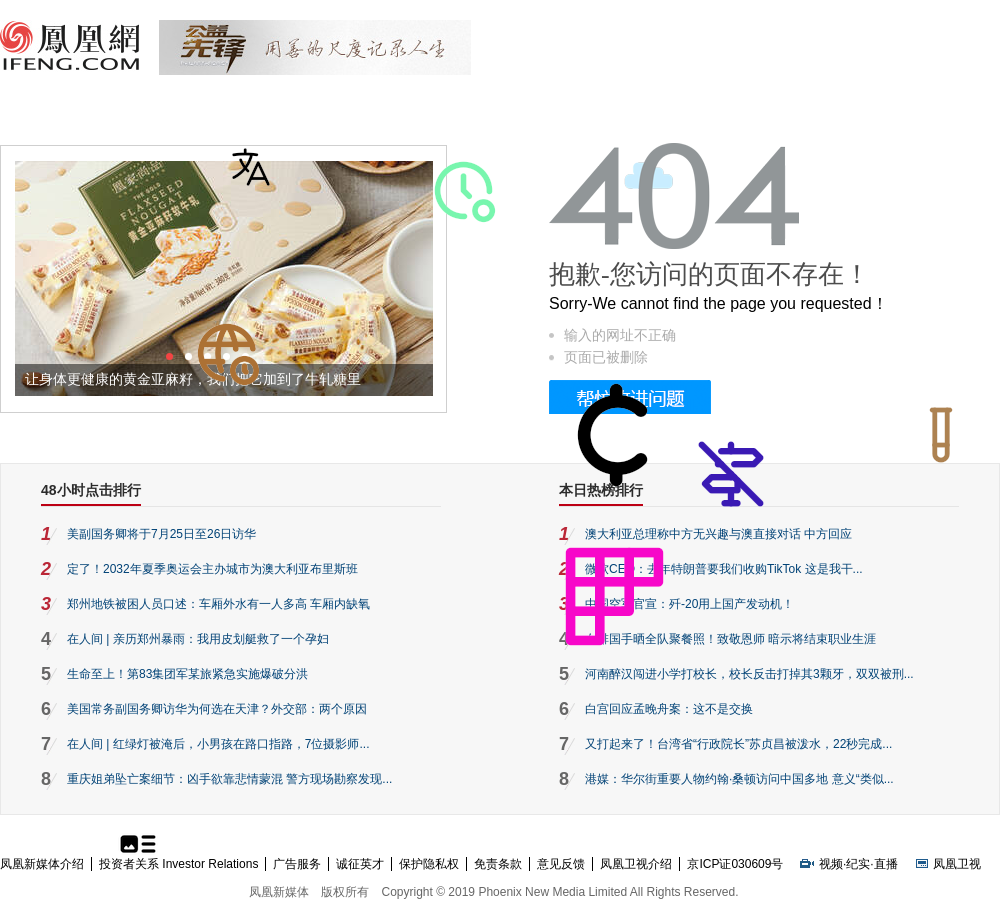  I want to click on view cohort analysis chart, so click(614, 596).